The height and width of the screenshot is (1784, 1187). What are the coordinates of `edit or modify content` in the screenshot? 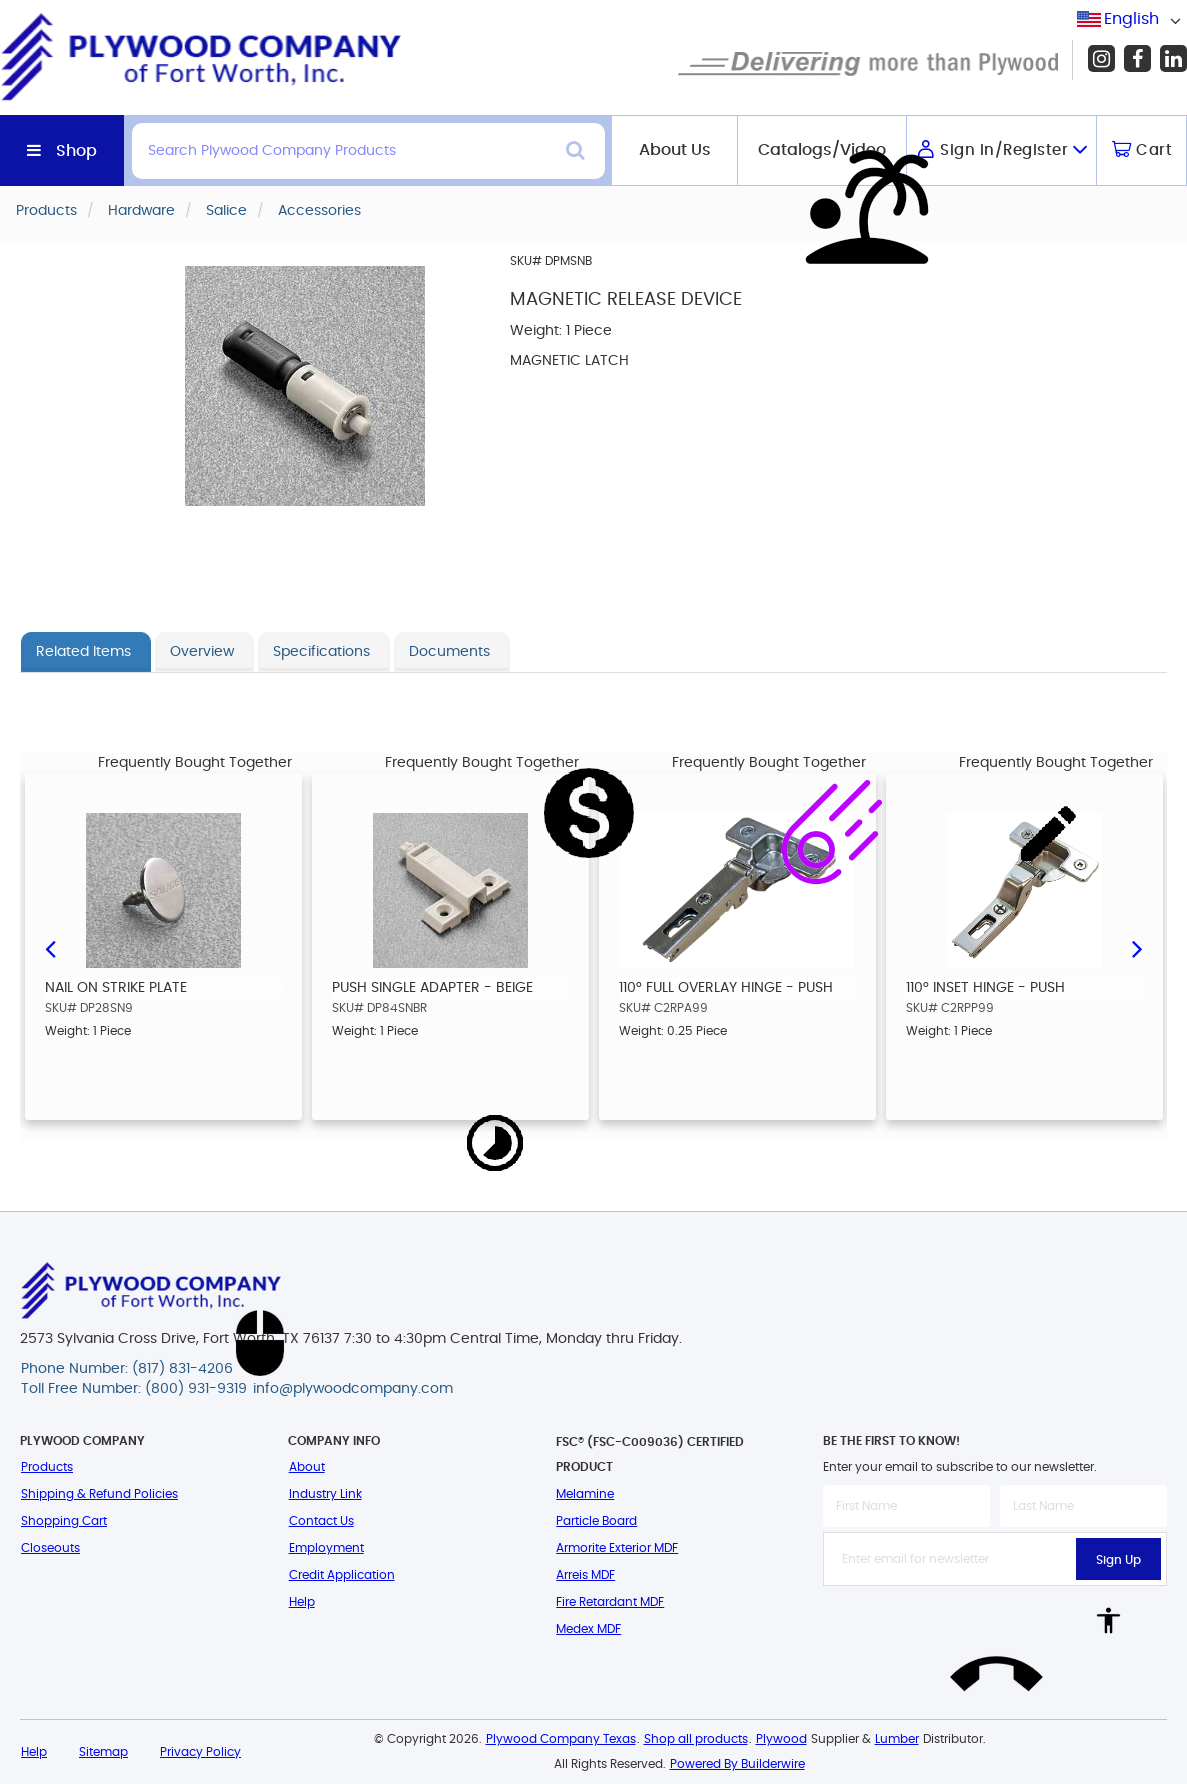 It's located at (1048, 833).